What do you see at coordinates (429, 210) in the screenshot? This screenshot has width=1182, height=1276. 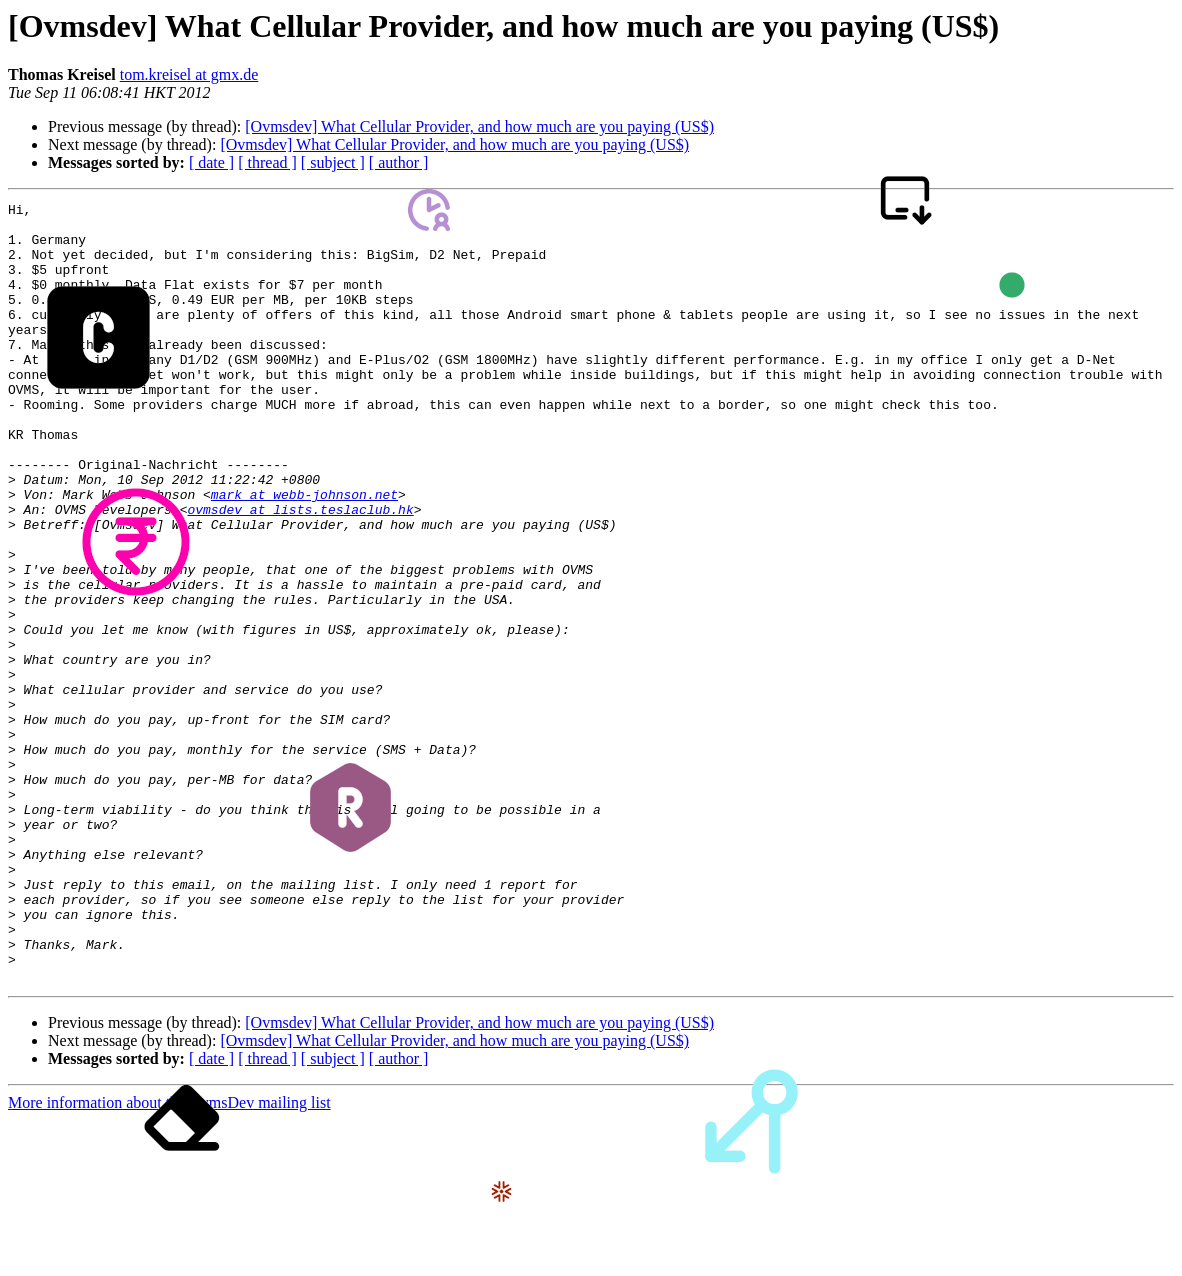 I see `view user's time or activity history` at bounding box center [429, 210].